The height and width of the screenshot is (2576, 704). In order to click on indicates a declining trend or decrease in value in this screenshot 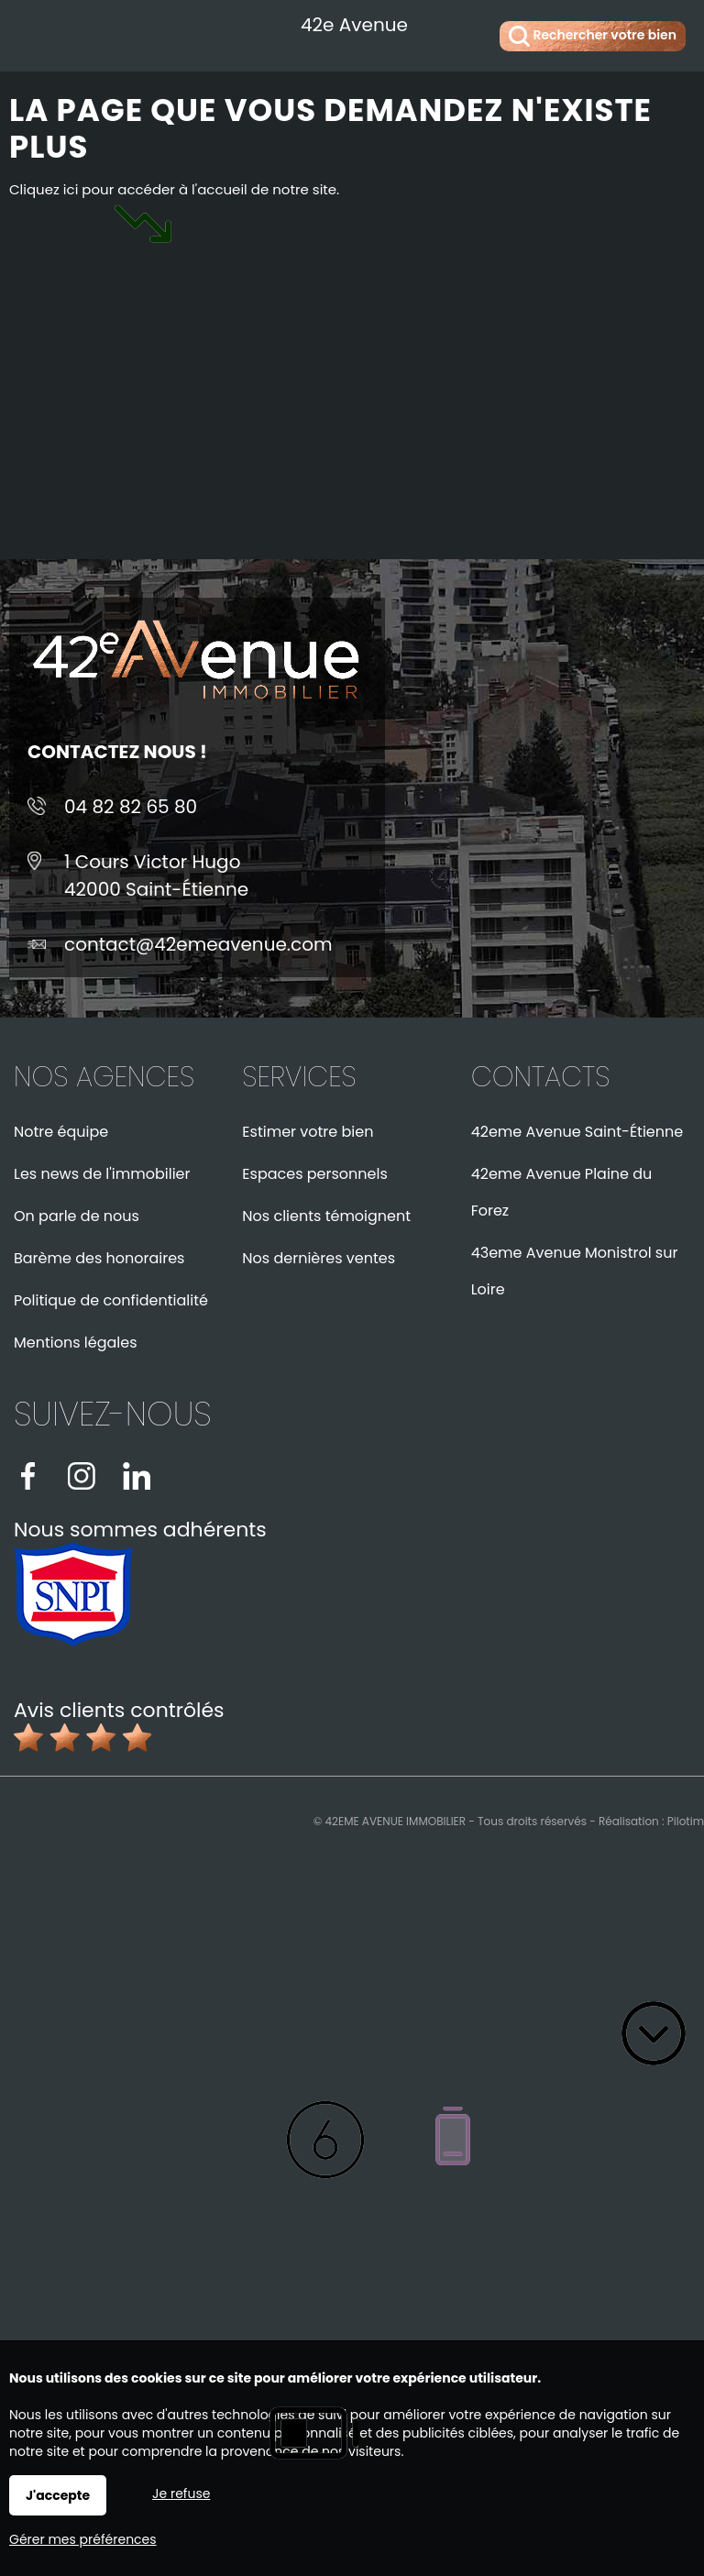, I will do `click(143, 224)`.